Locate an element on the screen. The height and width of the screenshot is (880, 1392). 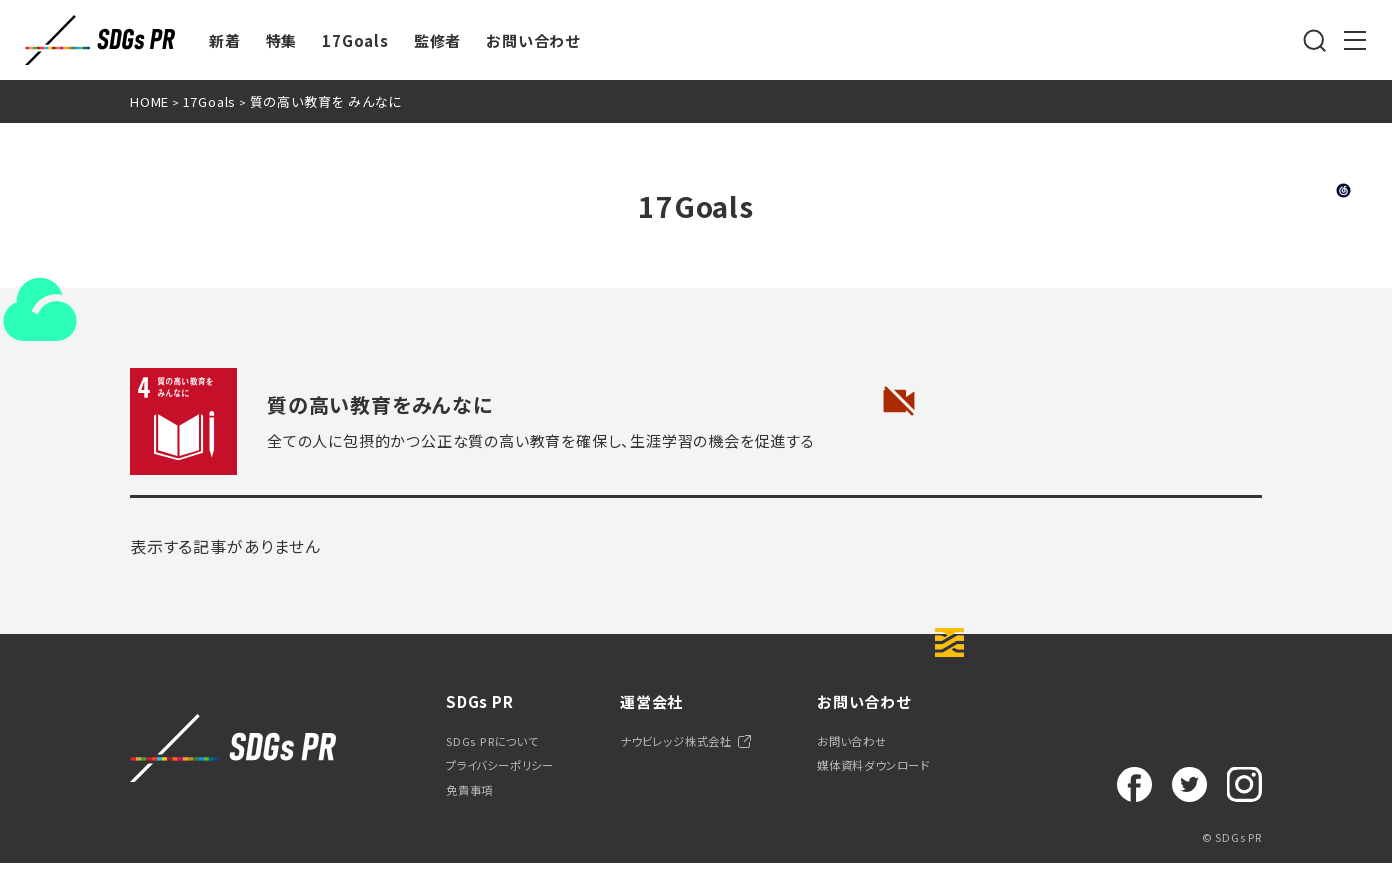
open netease cloud music app is located at coordinates (1343, 190).